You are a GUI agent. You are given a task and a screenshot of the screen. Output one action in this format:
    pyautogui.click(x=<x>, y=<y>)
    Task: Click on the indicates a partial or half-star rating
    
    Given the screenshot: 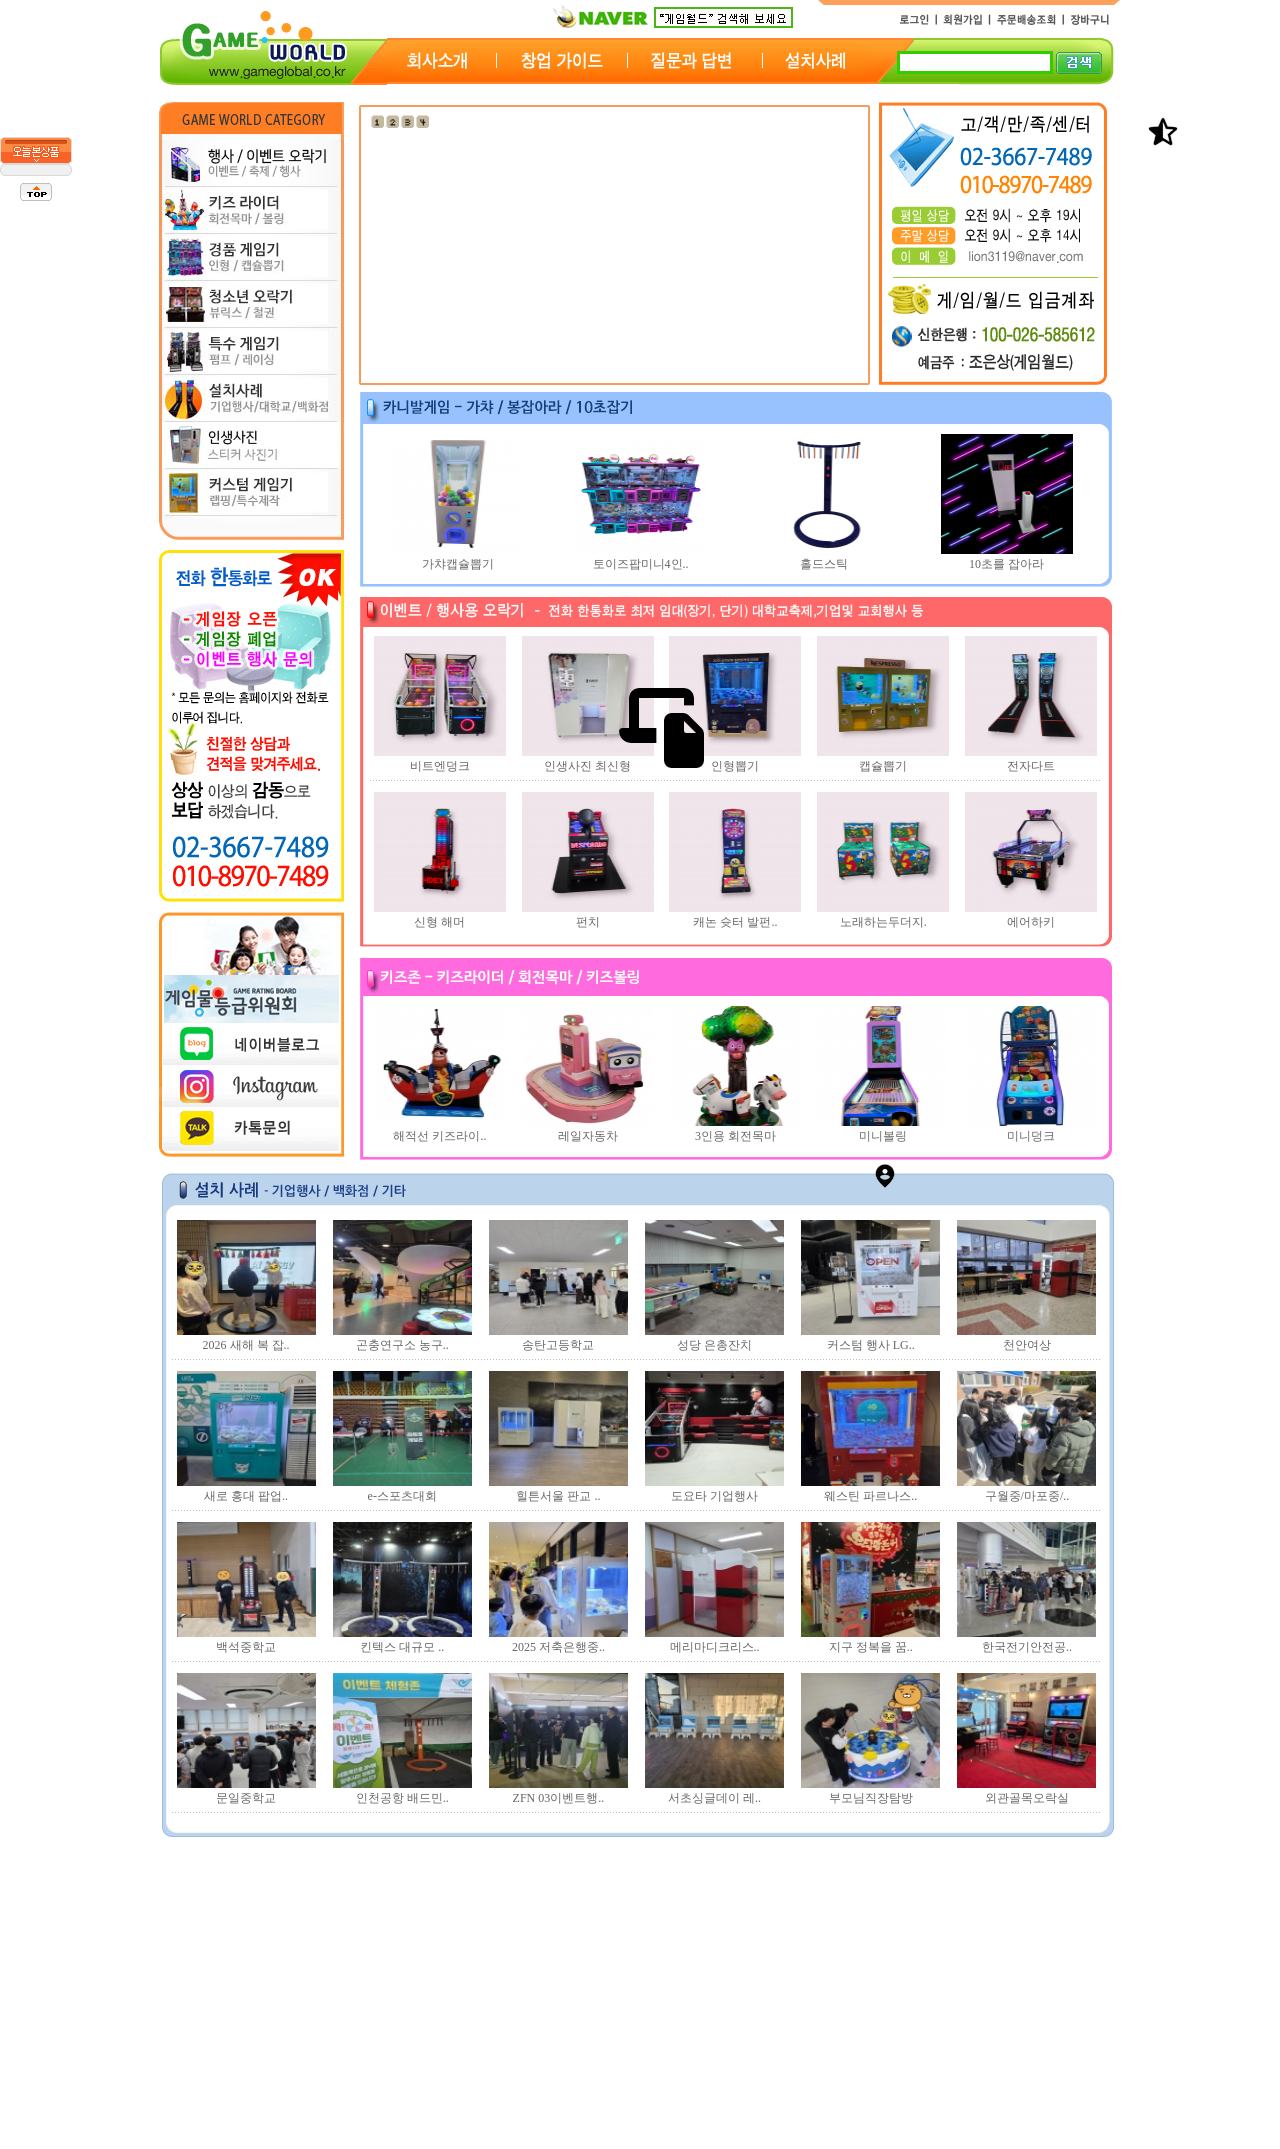 What is the action you would take?
    pyautogui.click(x=1163, y=132)
    